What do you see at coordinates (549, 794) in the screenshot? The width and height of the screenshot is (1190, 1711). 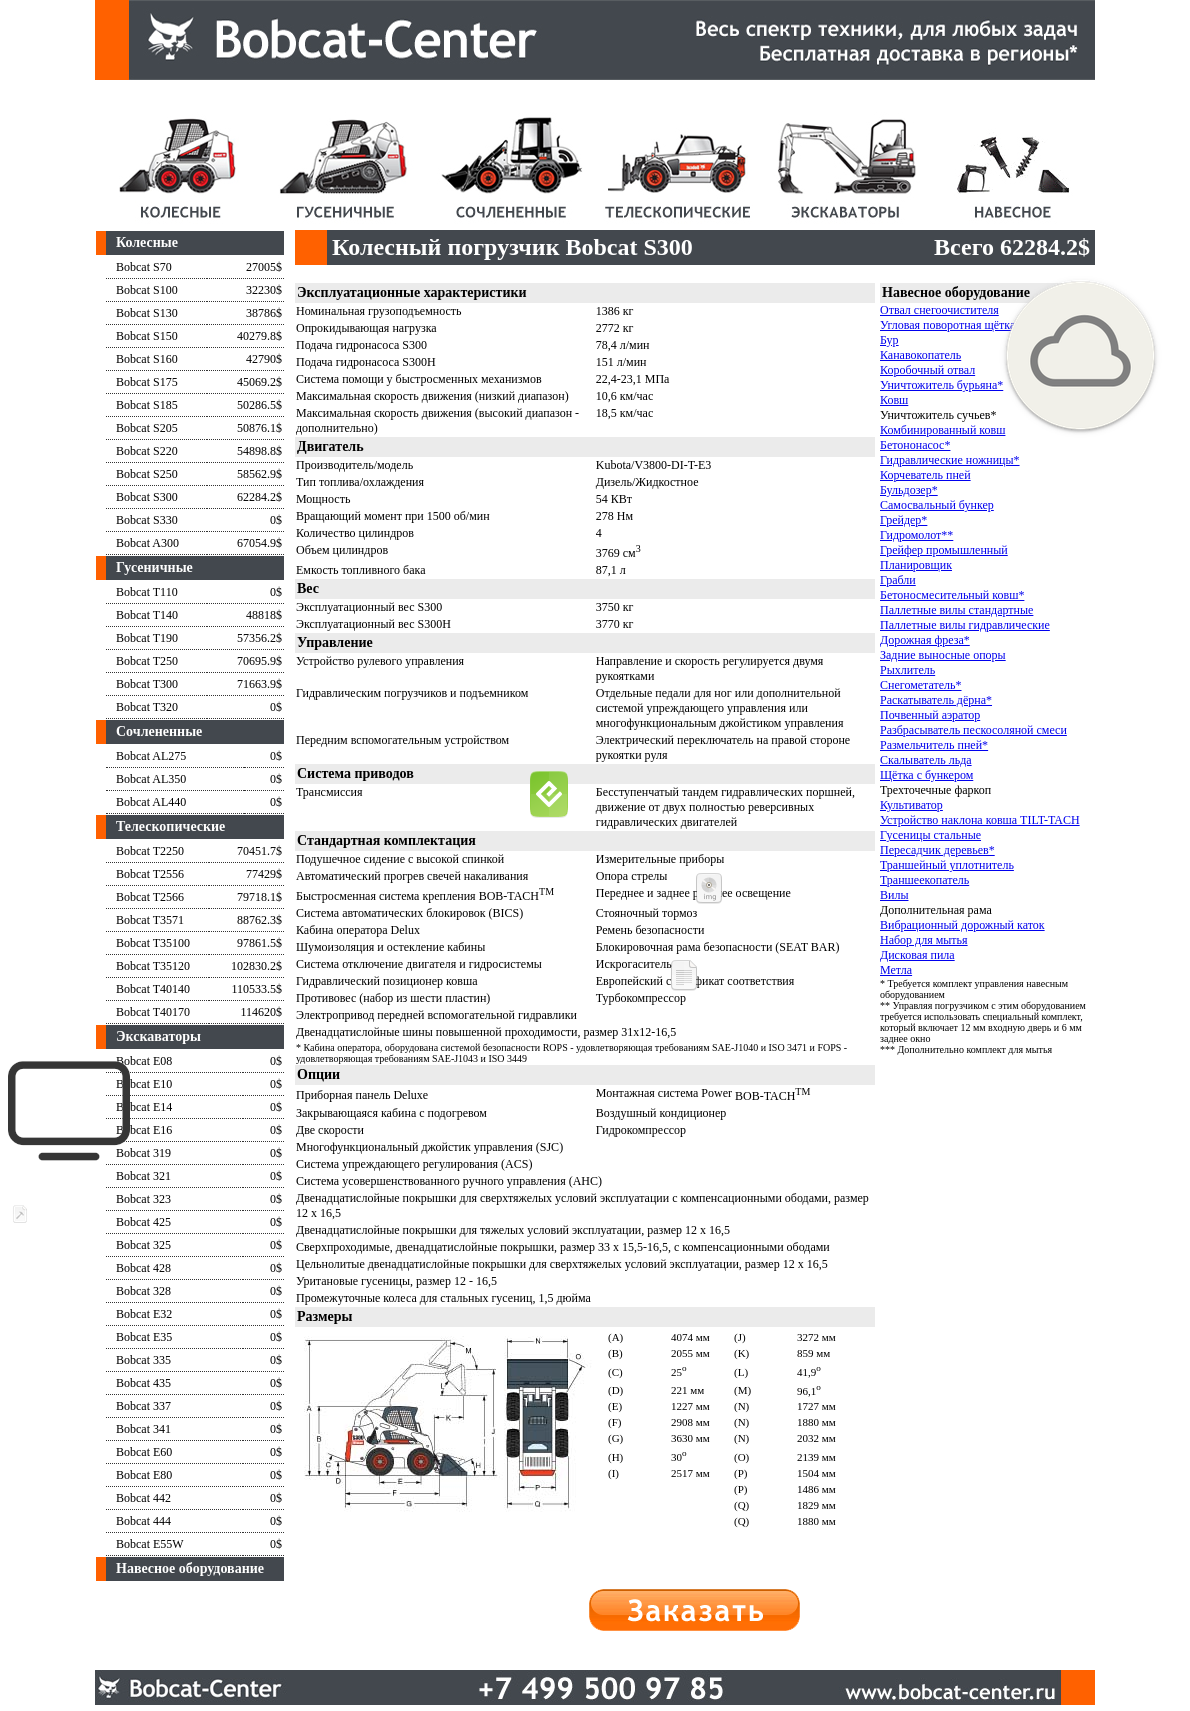 I see `an epub ebook file` at bounding box center [549, 794].